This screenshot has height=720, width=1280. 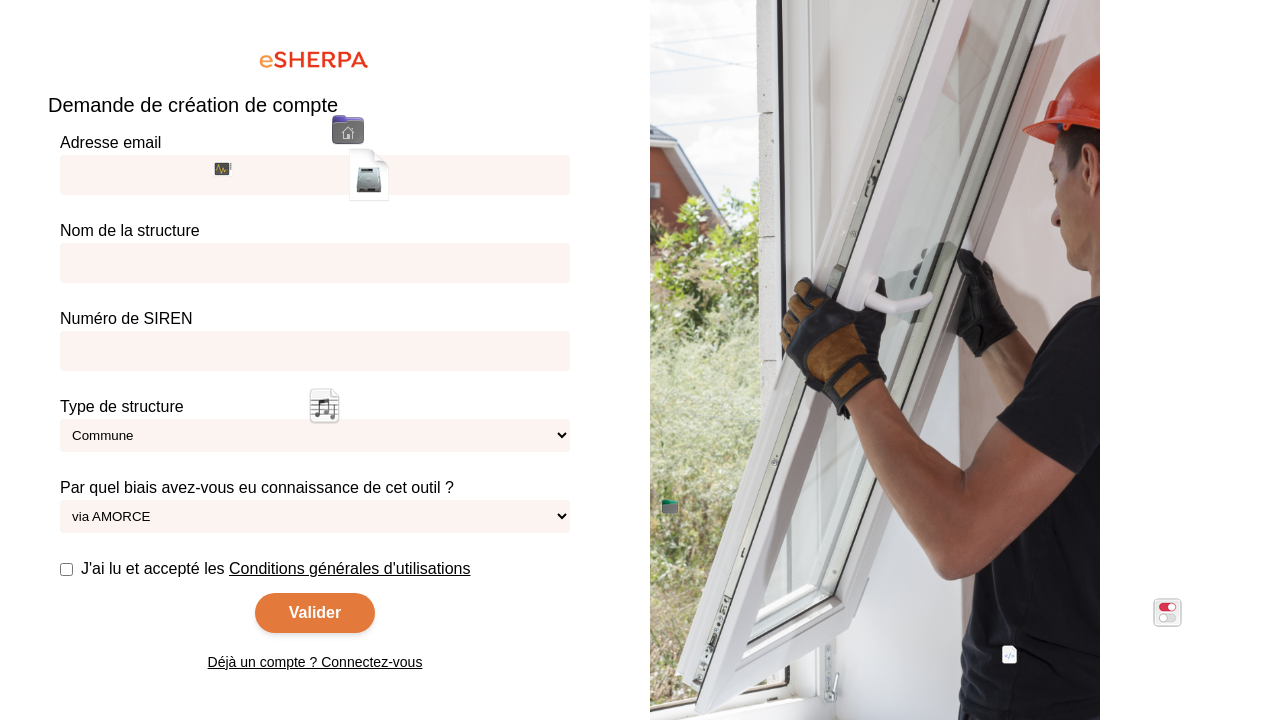 I want to click on drop files here to move them into this folder, so click(x=670, y=506).